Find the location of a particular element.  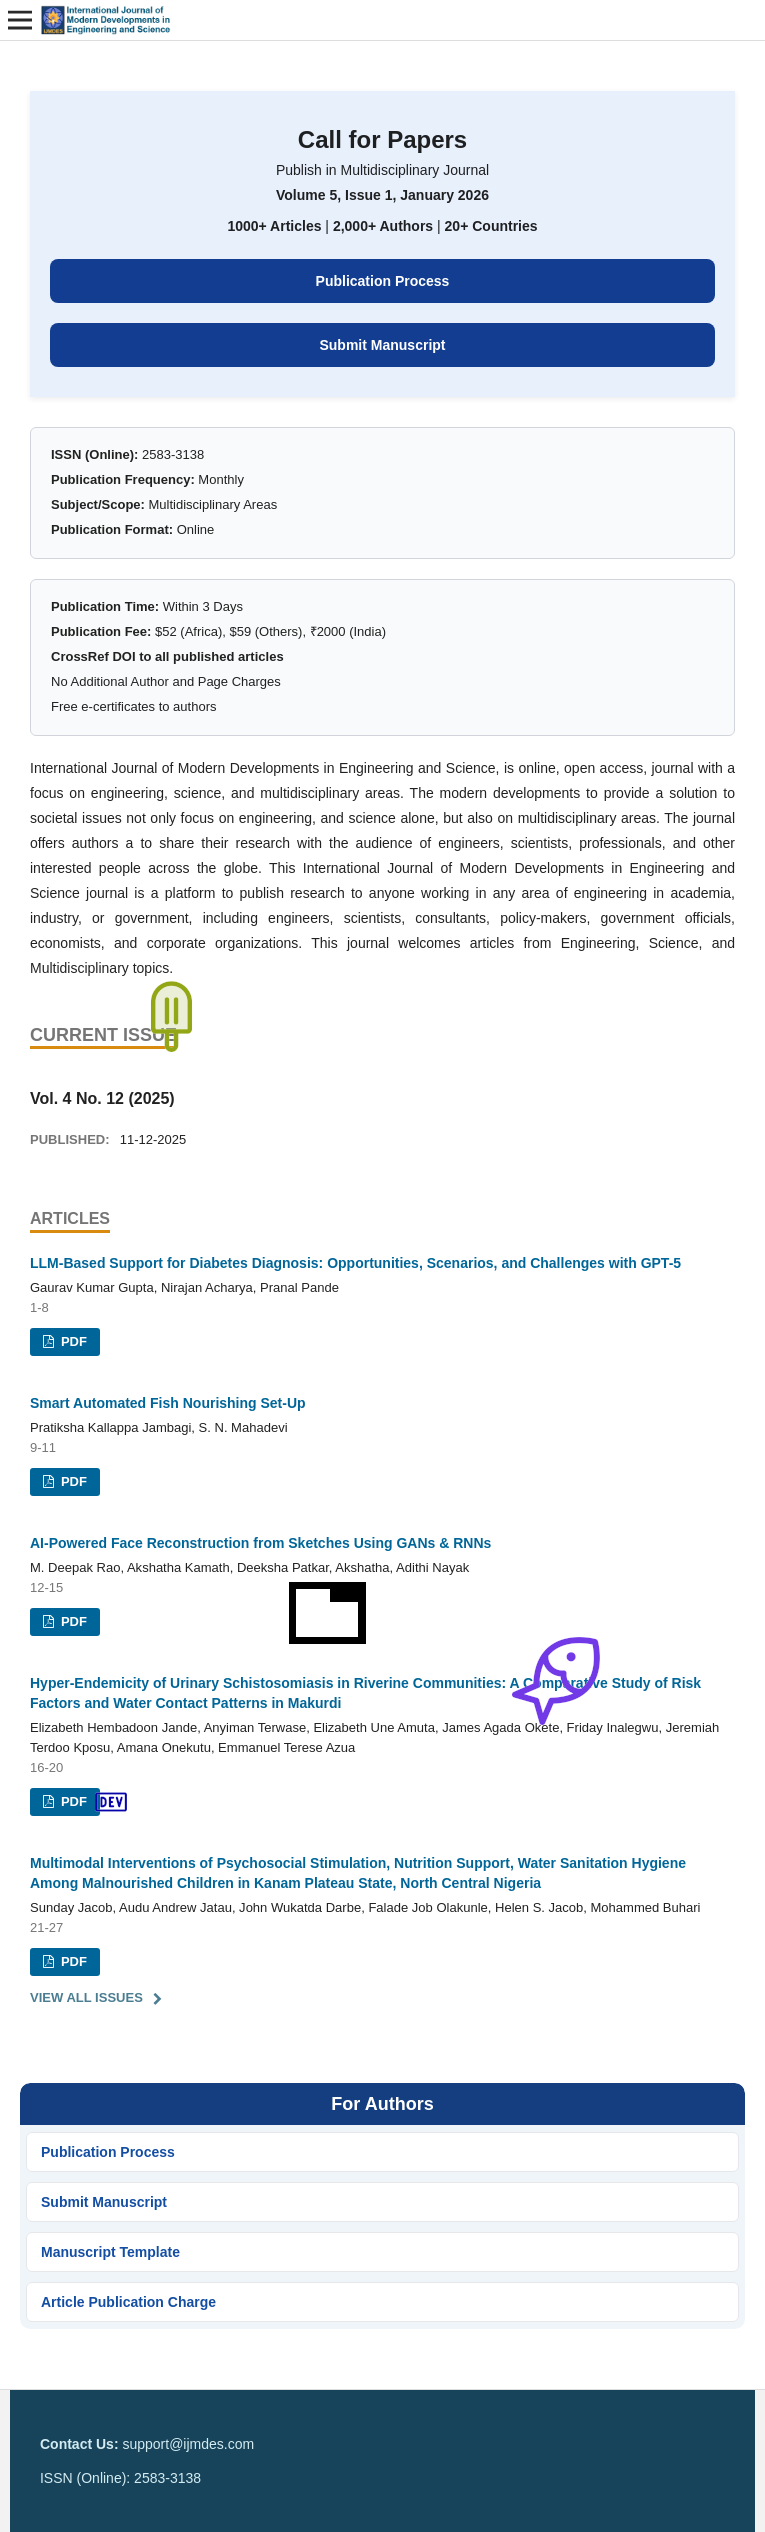

open a new browser tab is located at coordinates (327, 1613).